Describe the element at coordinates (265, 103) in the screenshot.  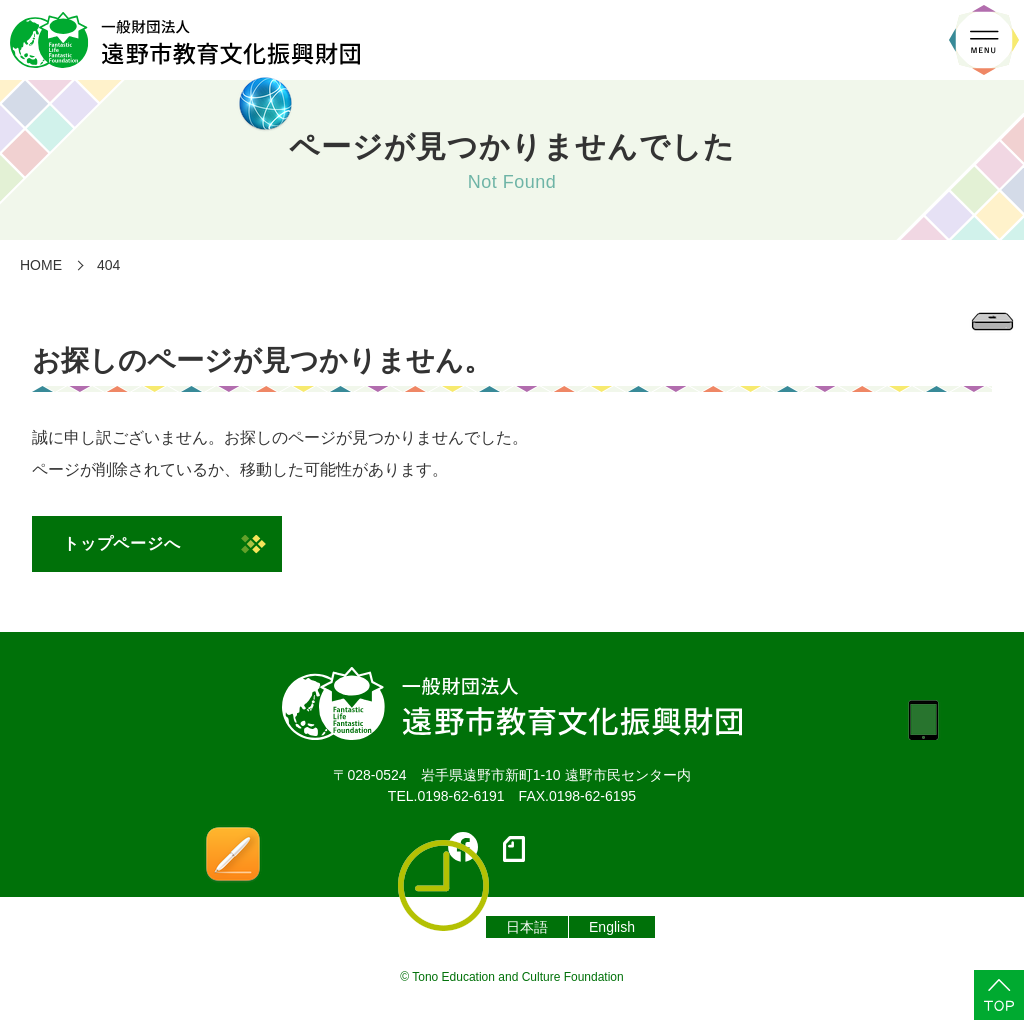
I see `open network browser to view connected devices` at that location.